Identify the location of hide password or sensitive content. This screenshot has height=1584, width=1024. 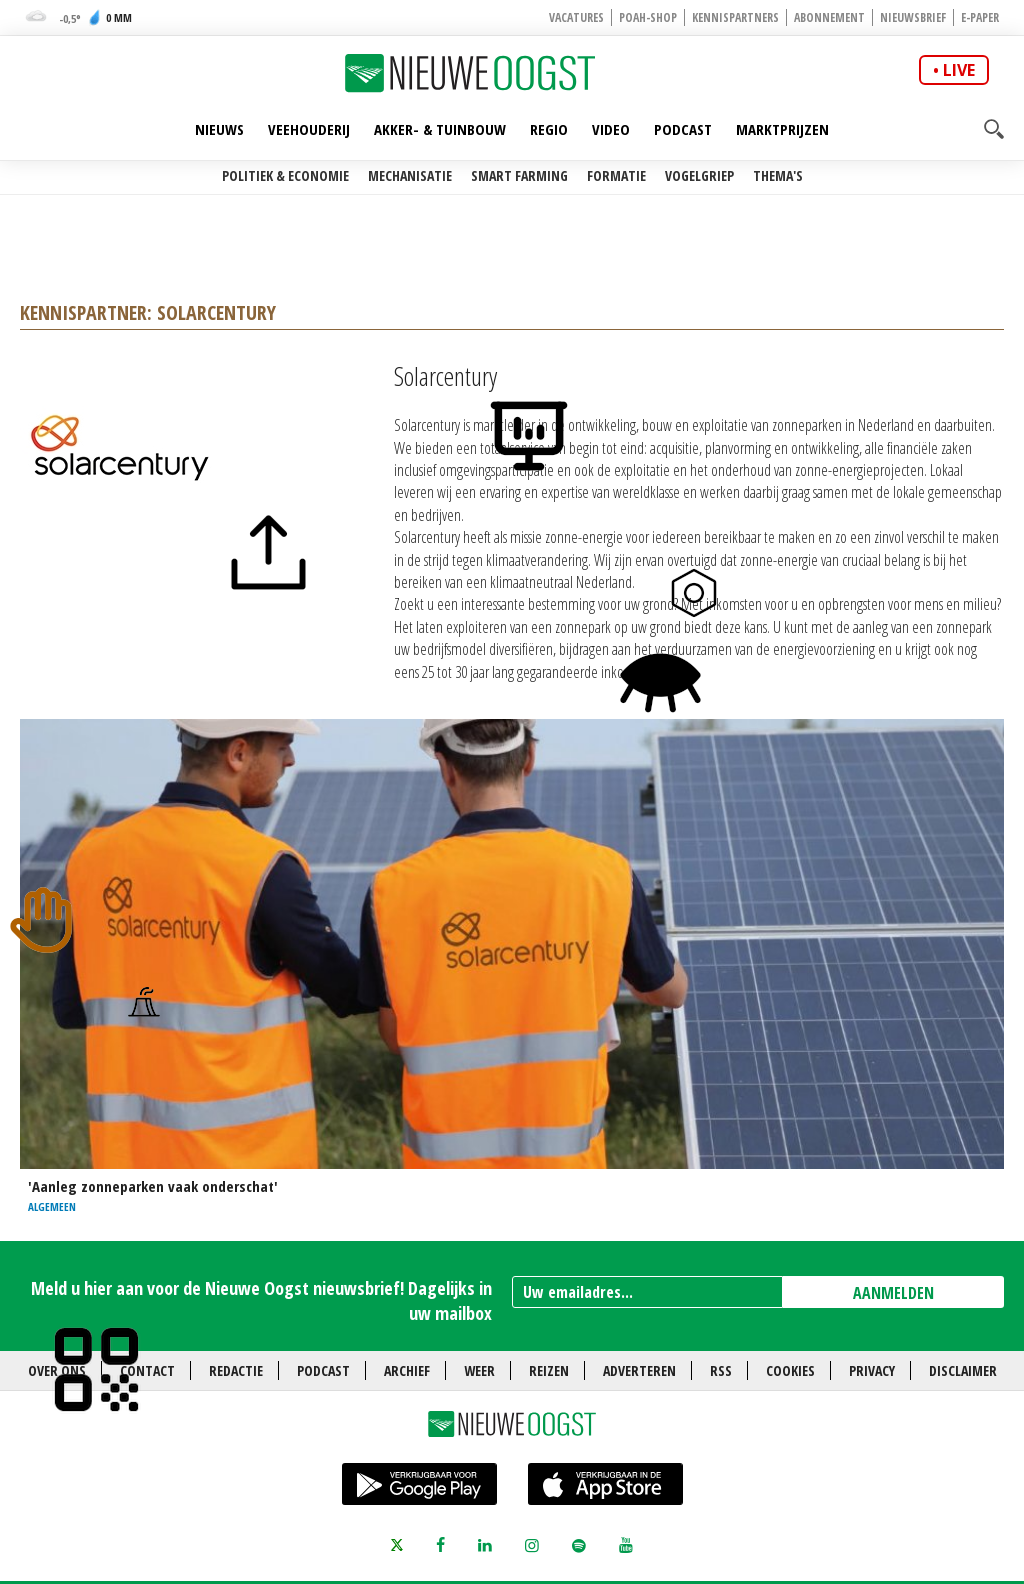
(660, 684).